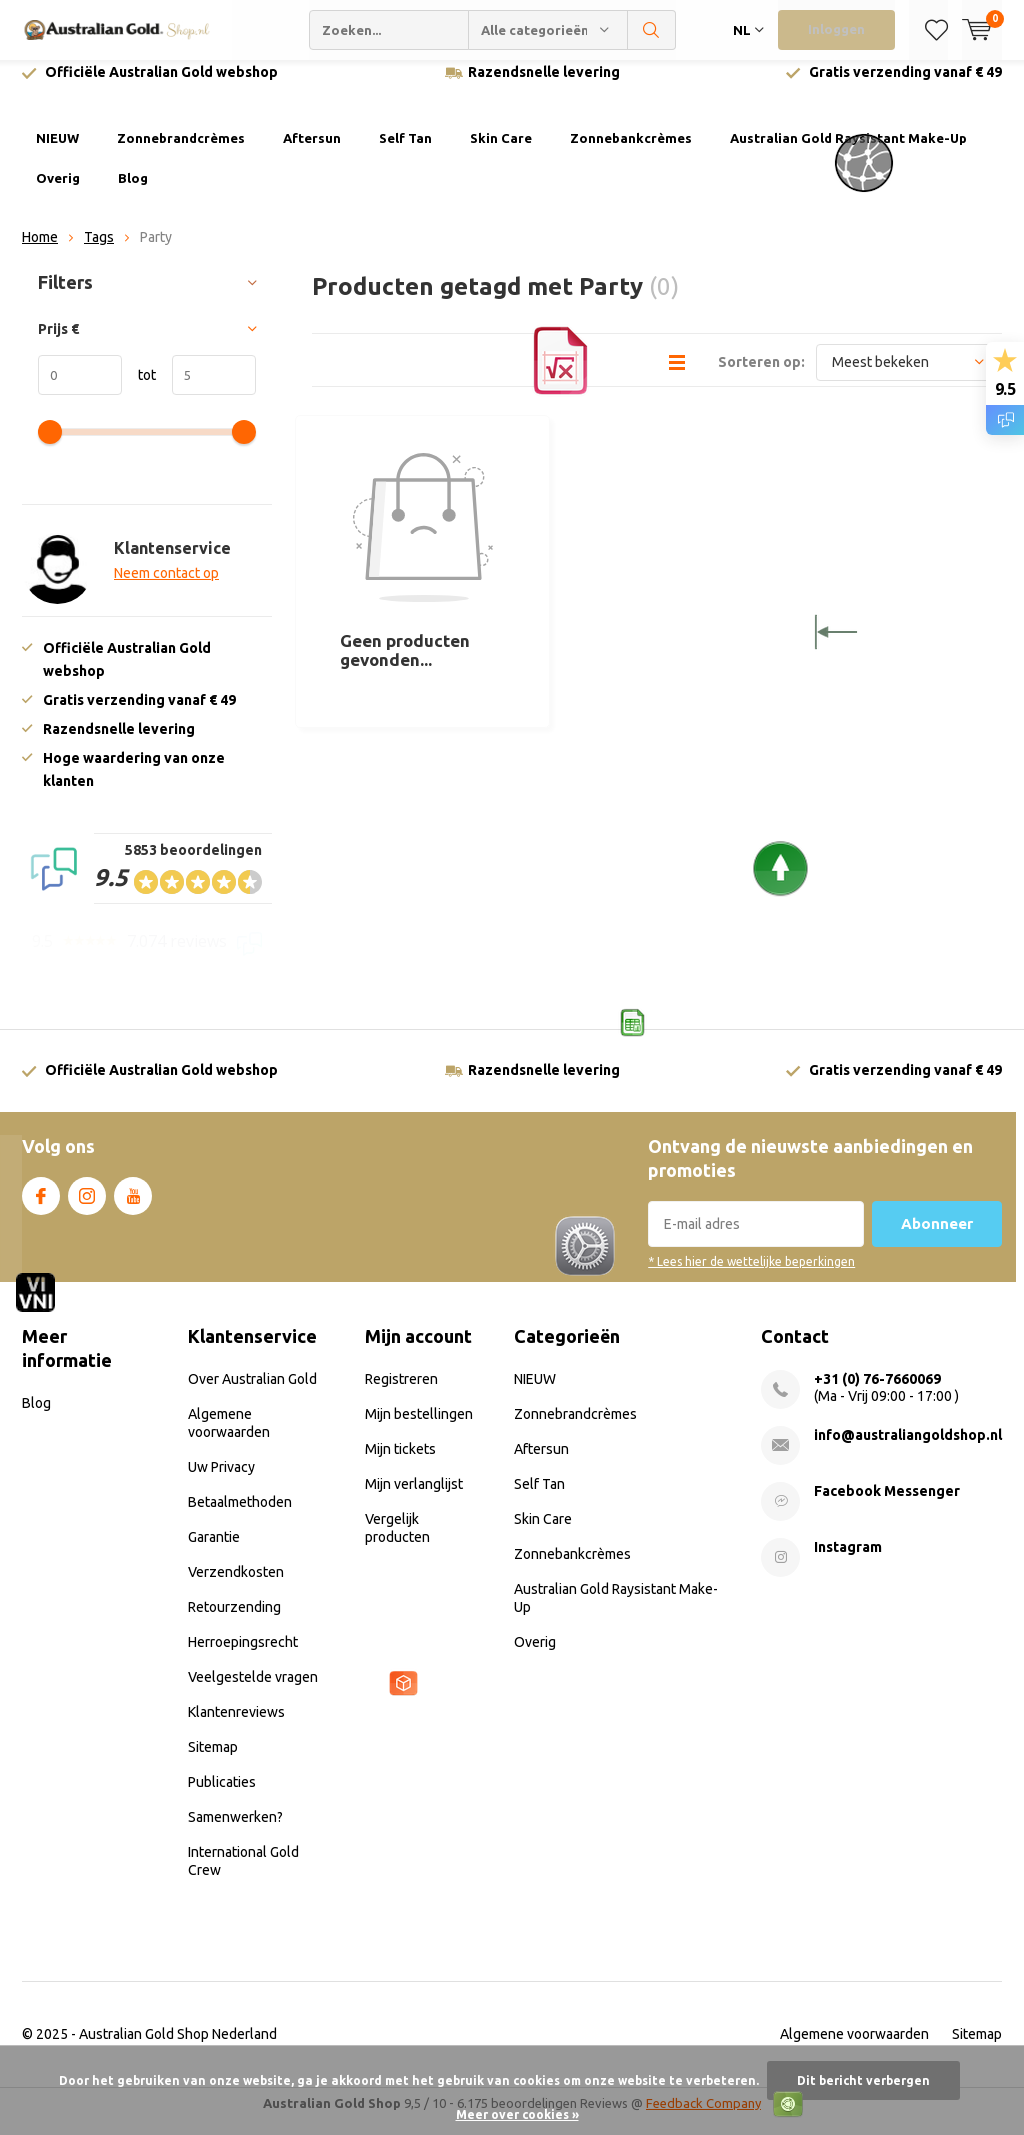  What do you see at coordinates (864, 163) in the screenshot?
I see `access network locations in the sidebar` at bounding box center [864, 163].